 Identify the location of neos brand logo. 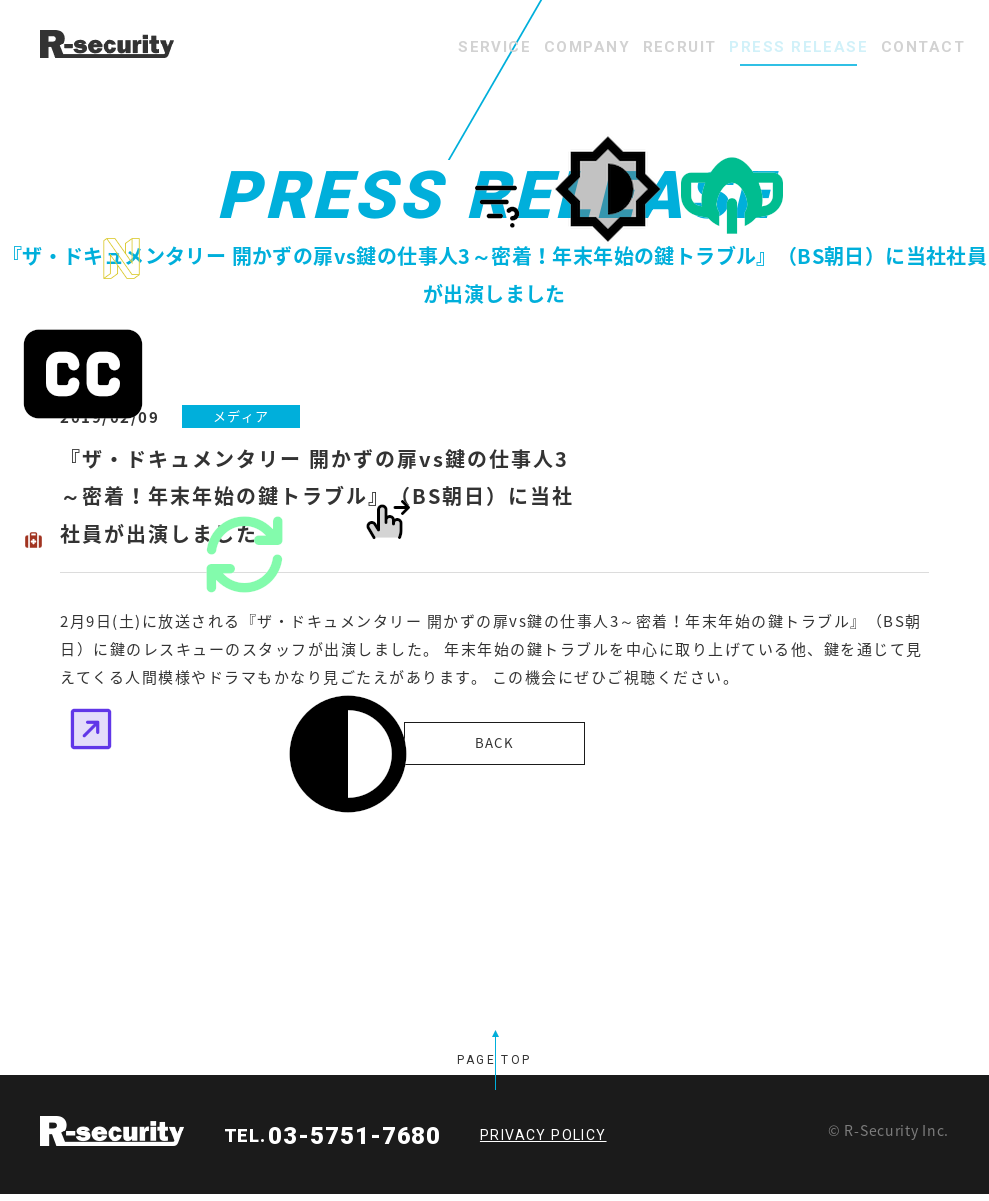
(121, 258).